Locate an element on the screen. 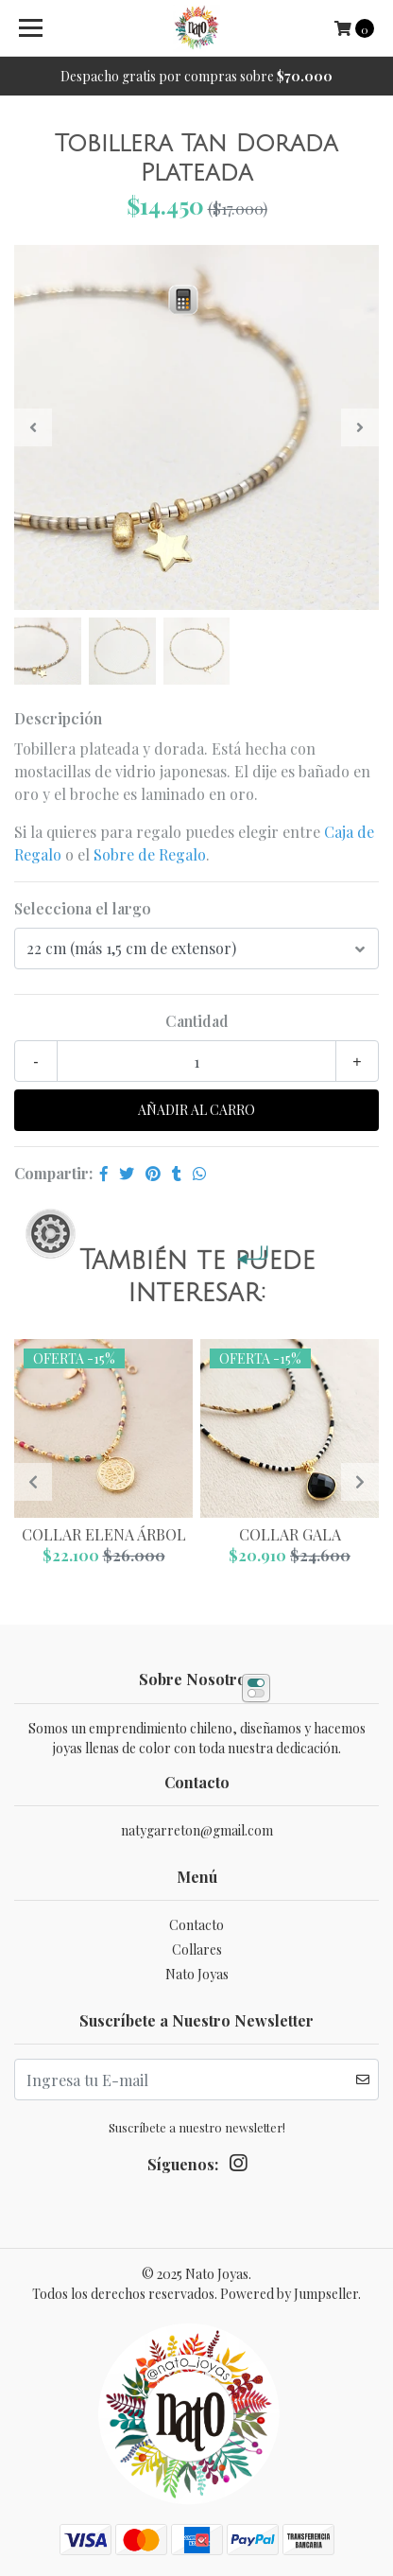  reply all to an email message is located at coordinates (252, 1255).